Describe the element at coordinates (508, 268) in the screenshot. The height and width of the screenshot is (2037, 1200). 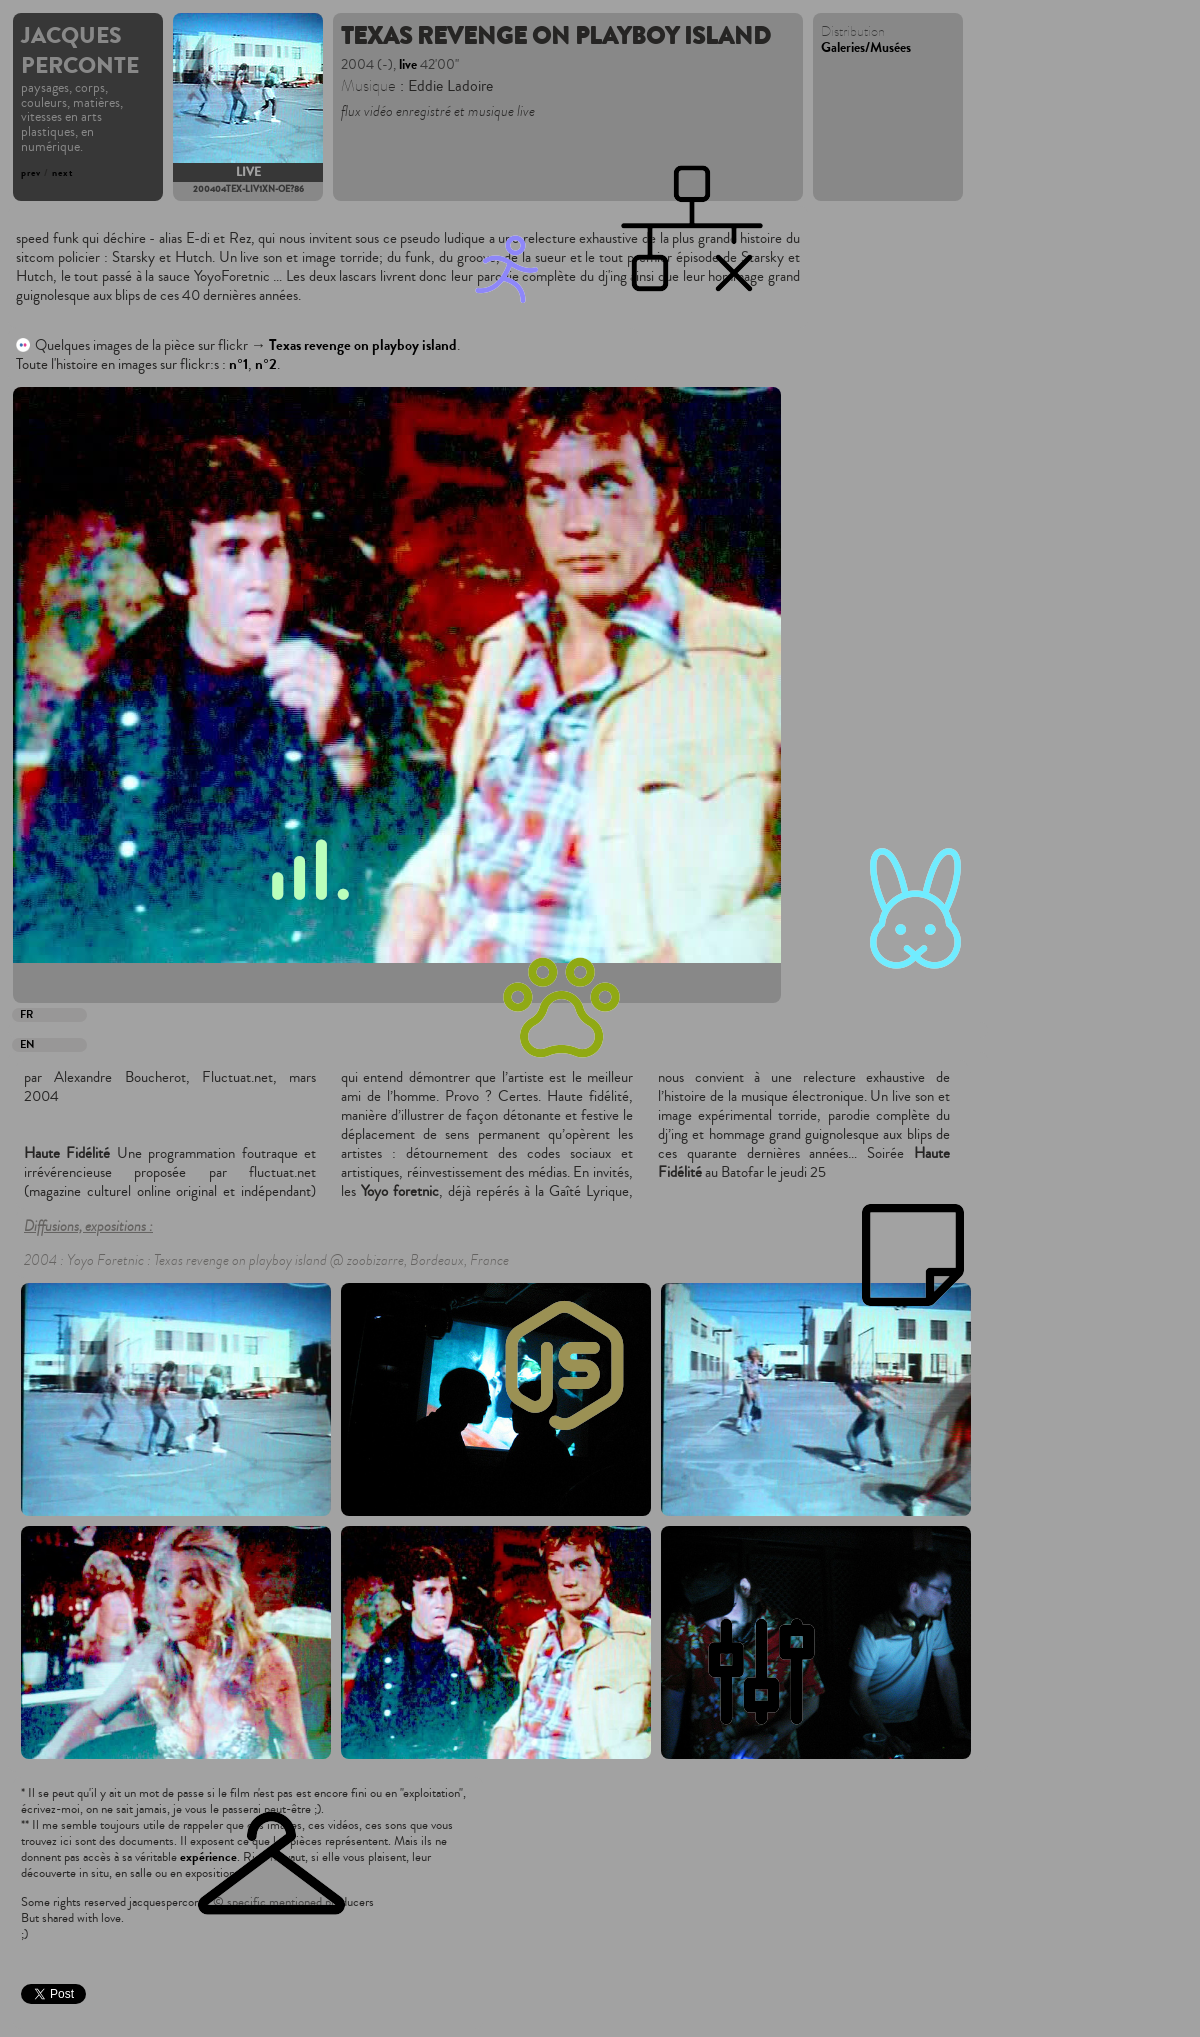
I see `start a run or workout activity` at that location.